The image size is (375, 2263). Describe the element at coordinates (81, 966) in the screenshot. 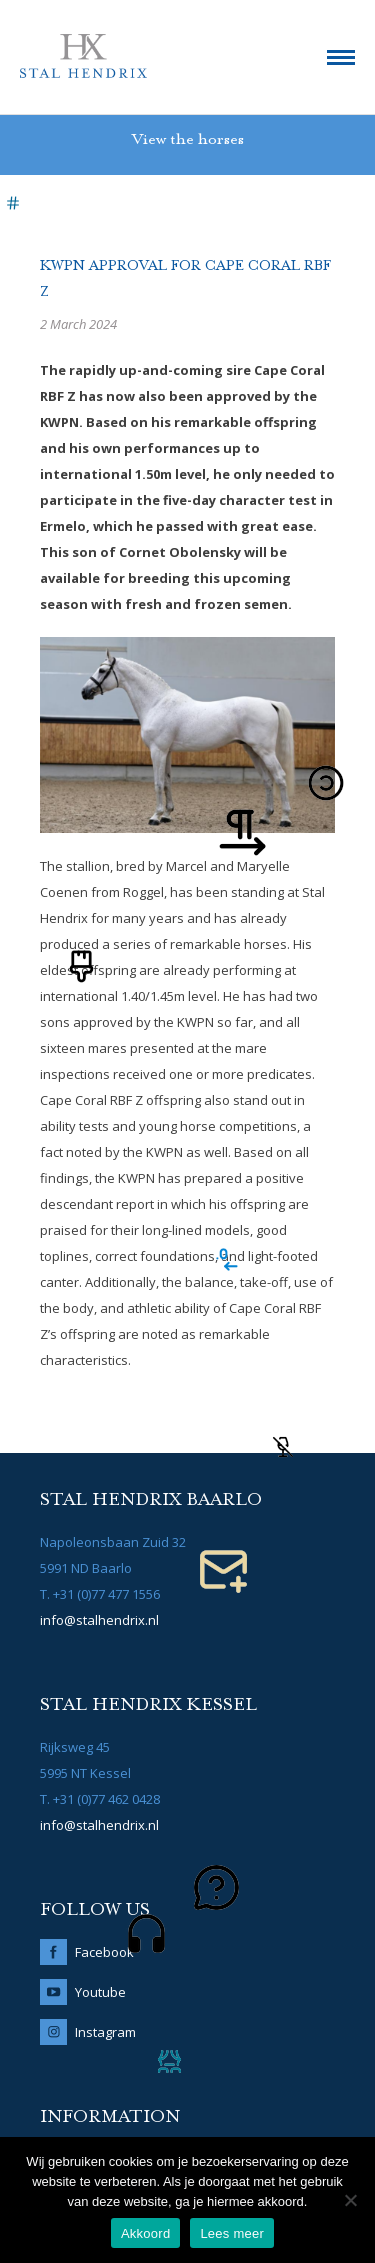

I see `customize appearance or theme settings` at that location.